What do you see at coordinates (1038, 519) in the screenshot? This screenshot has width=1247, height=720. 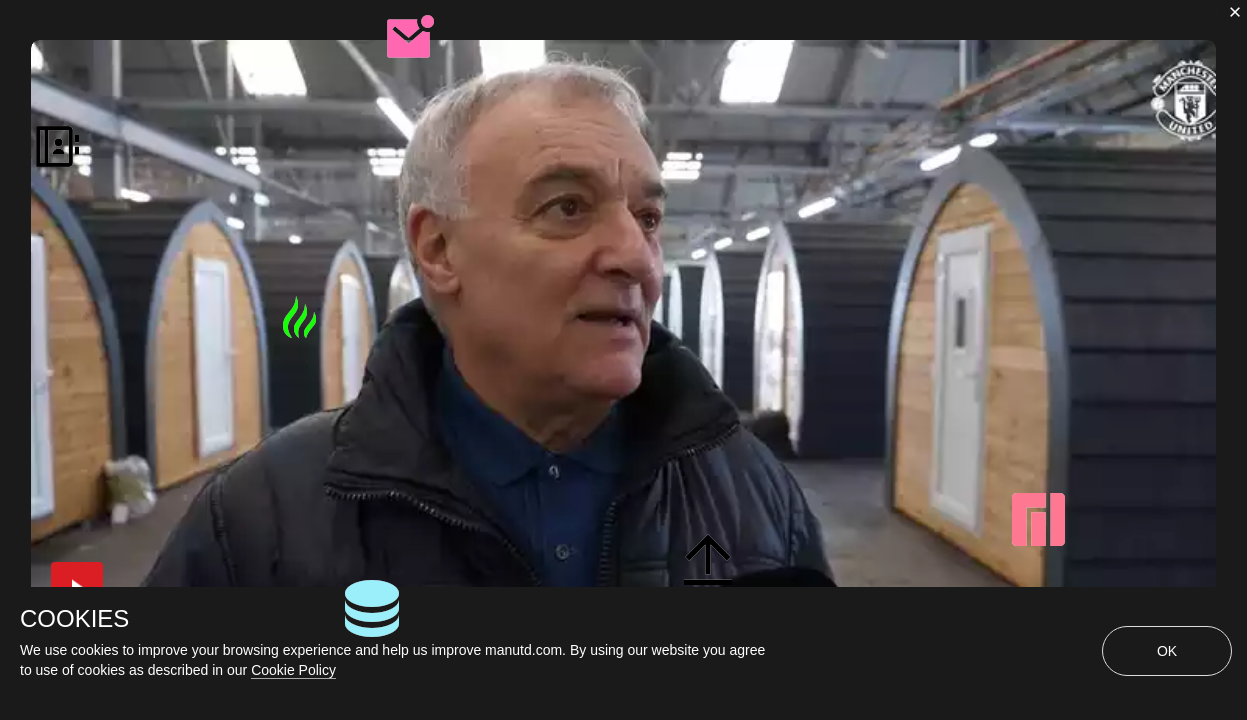 I see `manjaro linux operating system logo` at bounding box center [1038, 519].